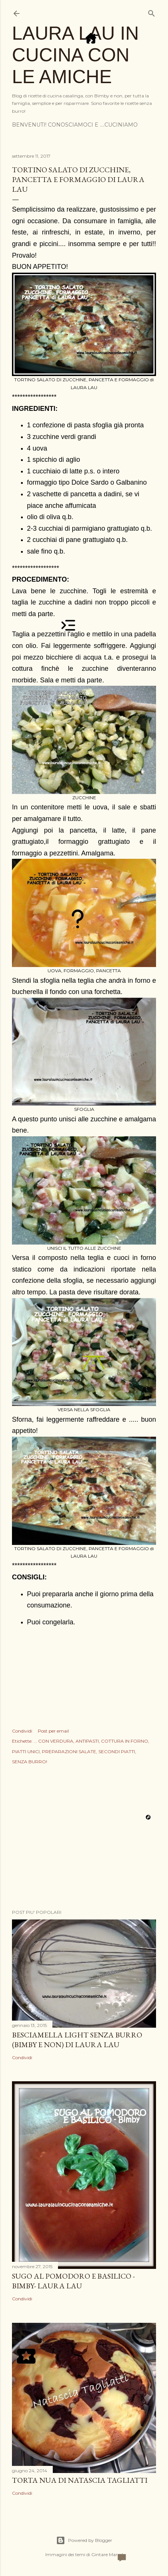  Describe the element at coordinates (91, 38) in the screenshot. I see `indicates property damage or structural issues` at that location.